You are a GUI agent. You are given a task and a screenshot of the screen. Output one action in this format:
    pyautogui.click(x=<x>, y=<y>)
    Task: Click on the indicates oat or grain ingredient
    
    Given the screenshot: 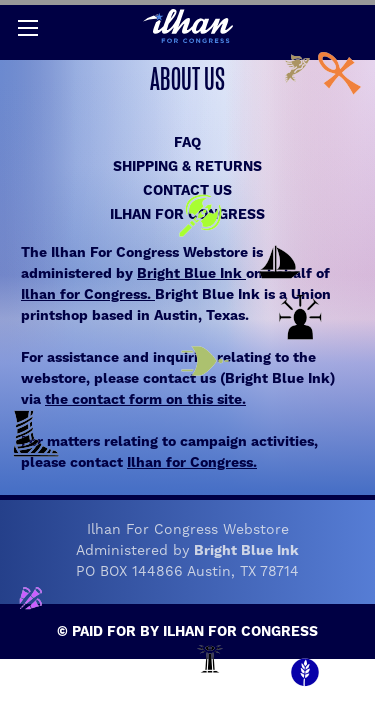 What is the action you would take?
    pyautogui.click(x=305, y=672)
    